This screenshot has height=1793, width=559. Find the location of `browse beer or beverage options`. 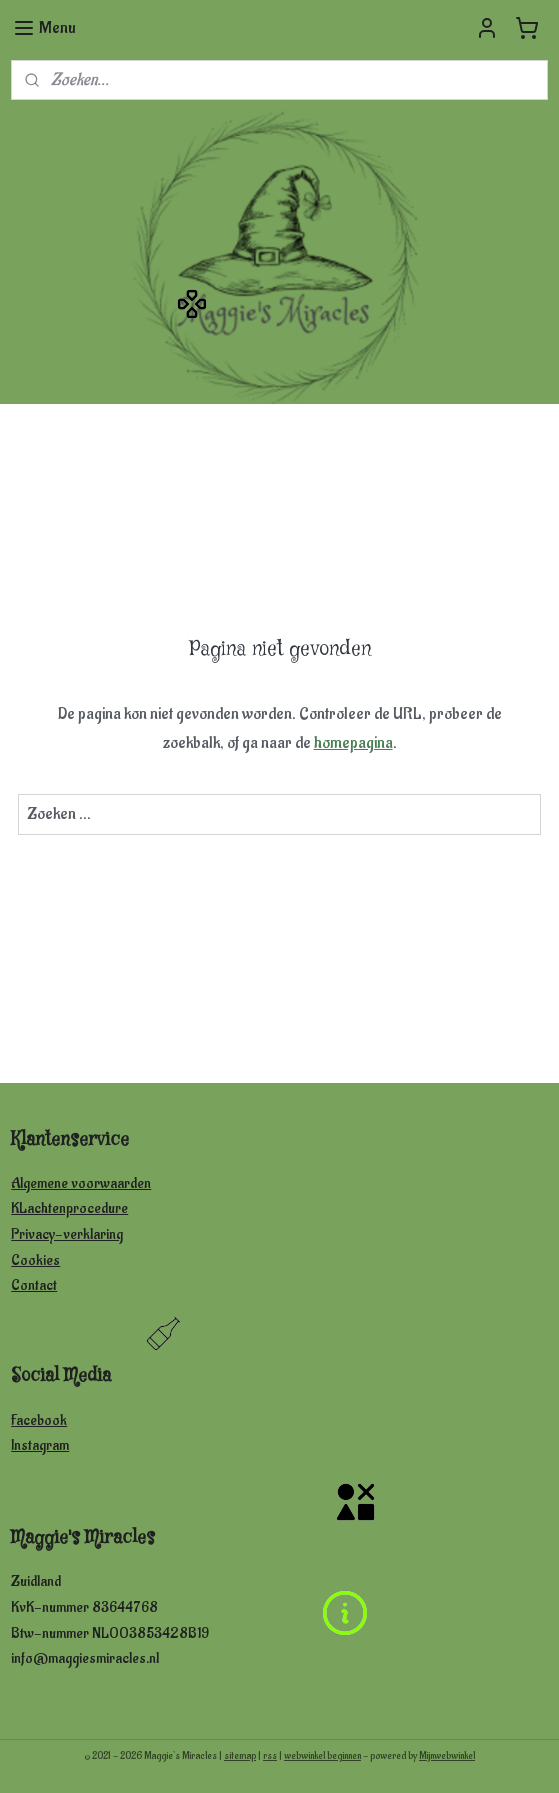

browse beer or beverage options is located at coordinates (163, 1334).